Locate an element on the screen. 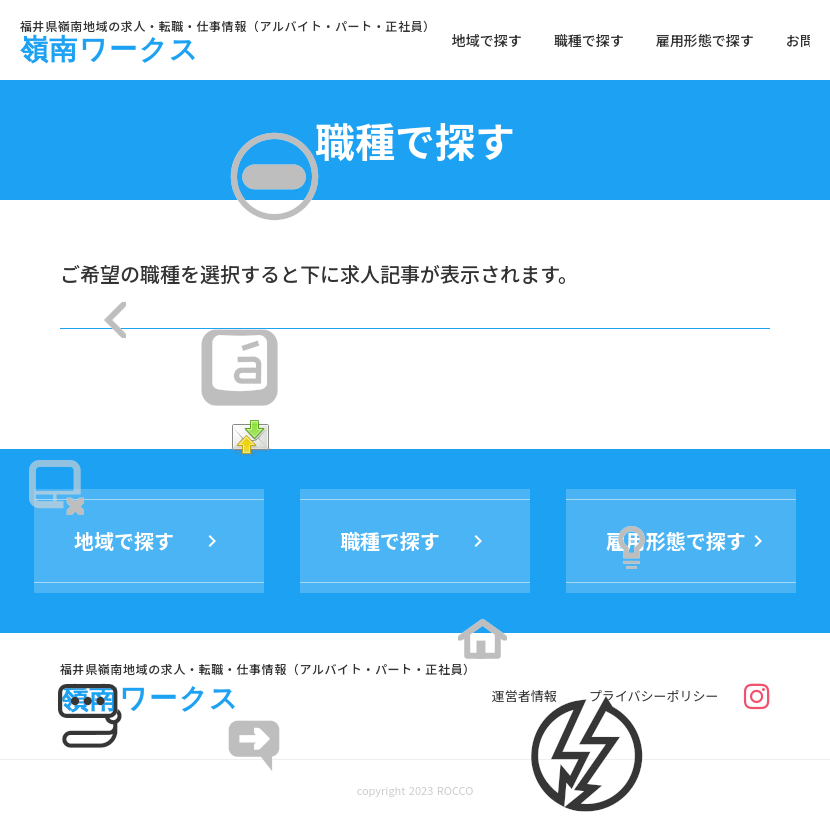  user is currently away or idle is located at coordinates (254, 746).